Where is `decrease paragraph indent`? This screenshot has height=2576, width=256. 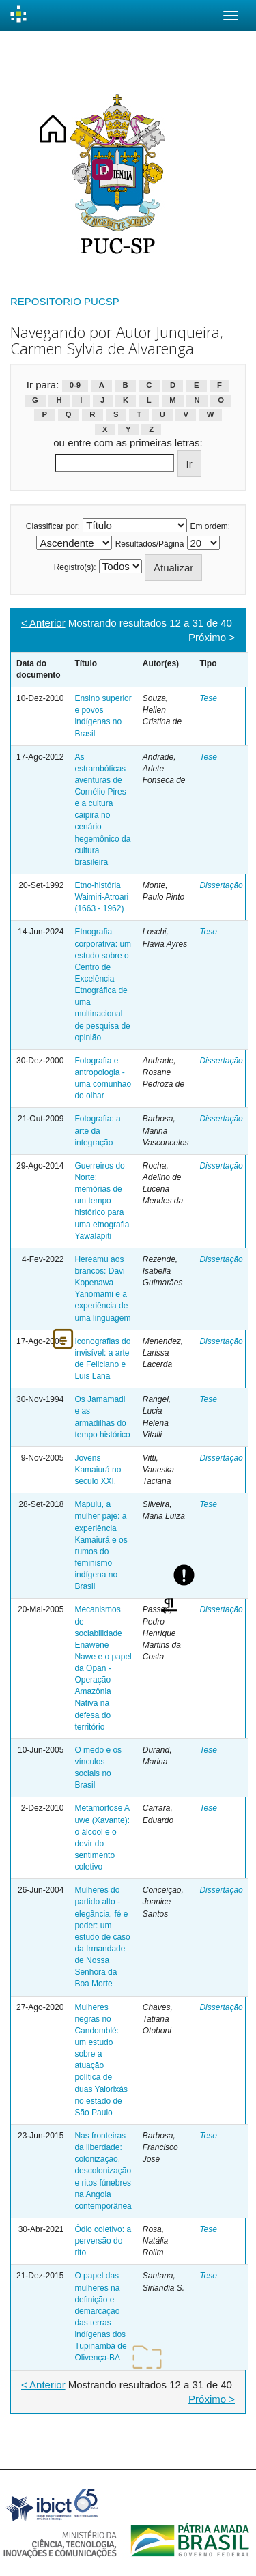
decrease paragraph indent is located at coordinates (169, 1605).